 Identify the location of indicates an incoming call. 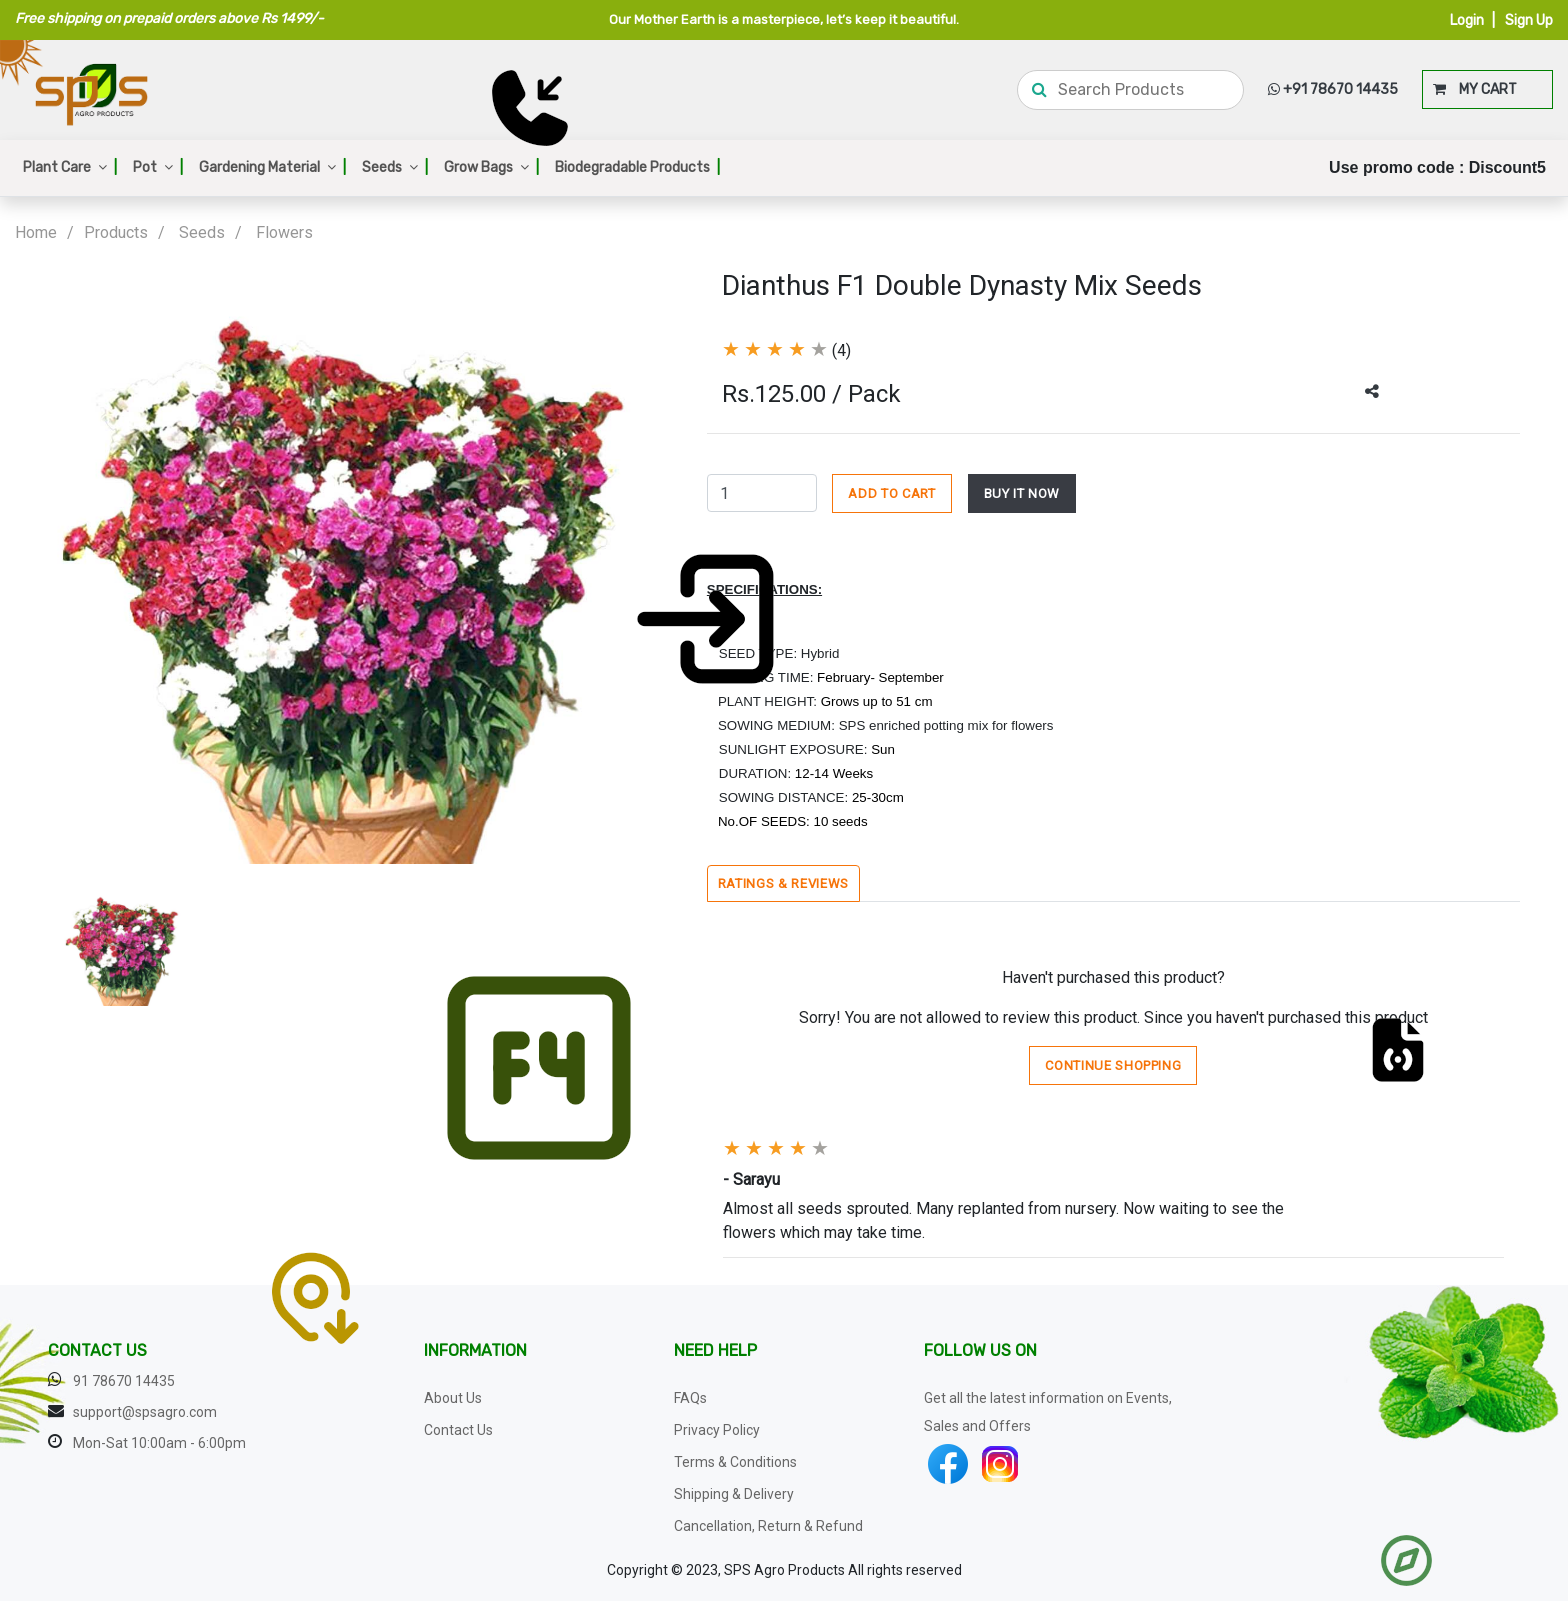
(531, 106).